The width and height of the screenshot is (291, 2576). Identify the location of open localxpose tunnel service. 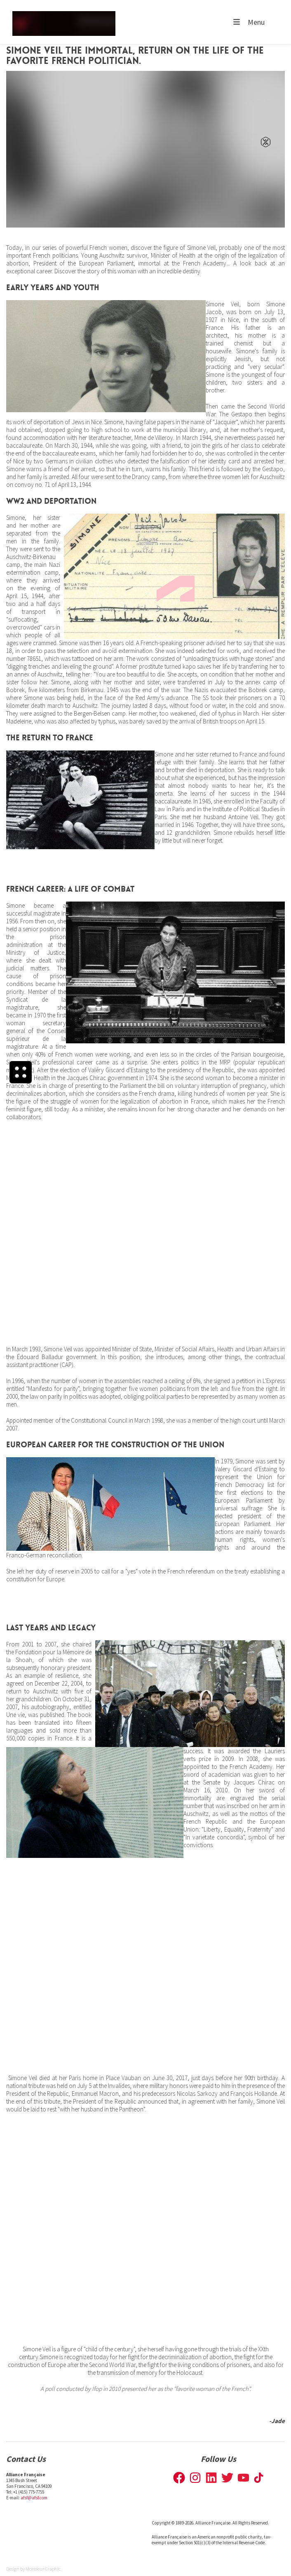
(265, 142).